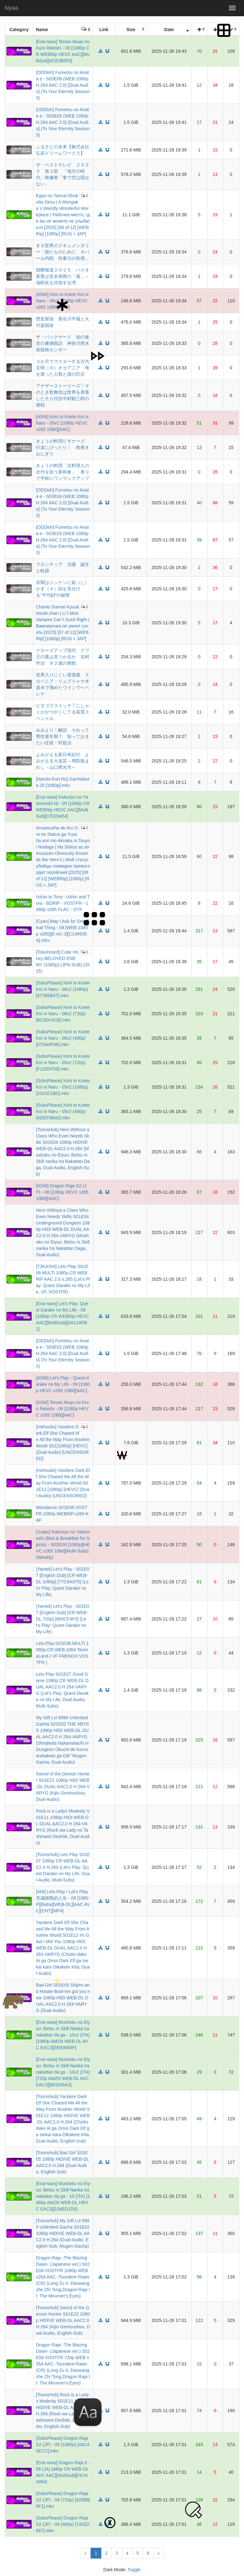 The height and width of the screenshot is (2576, 244). I want to click on drag to reorder or rearrange items, so click(94, 919).